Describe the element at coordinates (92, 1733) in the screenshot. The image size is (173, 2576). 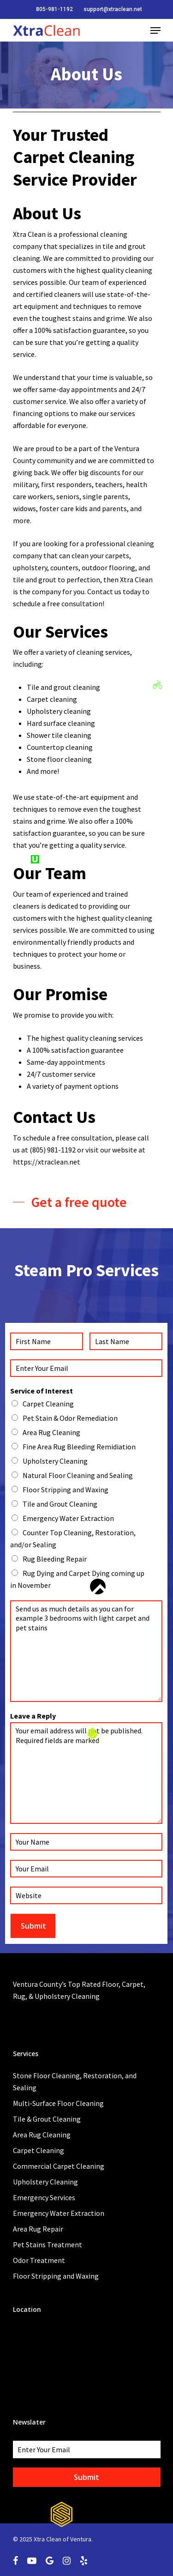
I see `open MediBang Paint app` at that location.